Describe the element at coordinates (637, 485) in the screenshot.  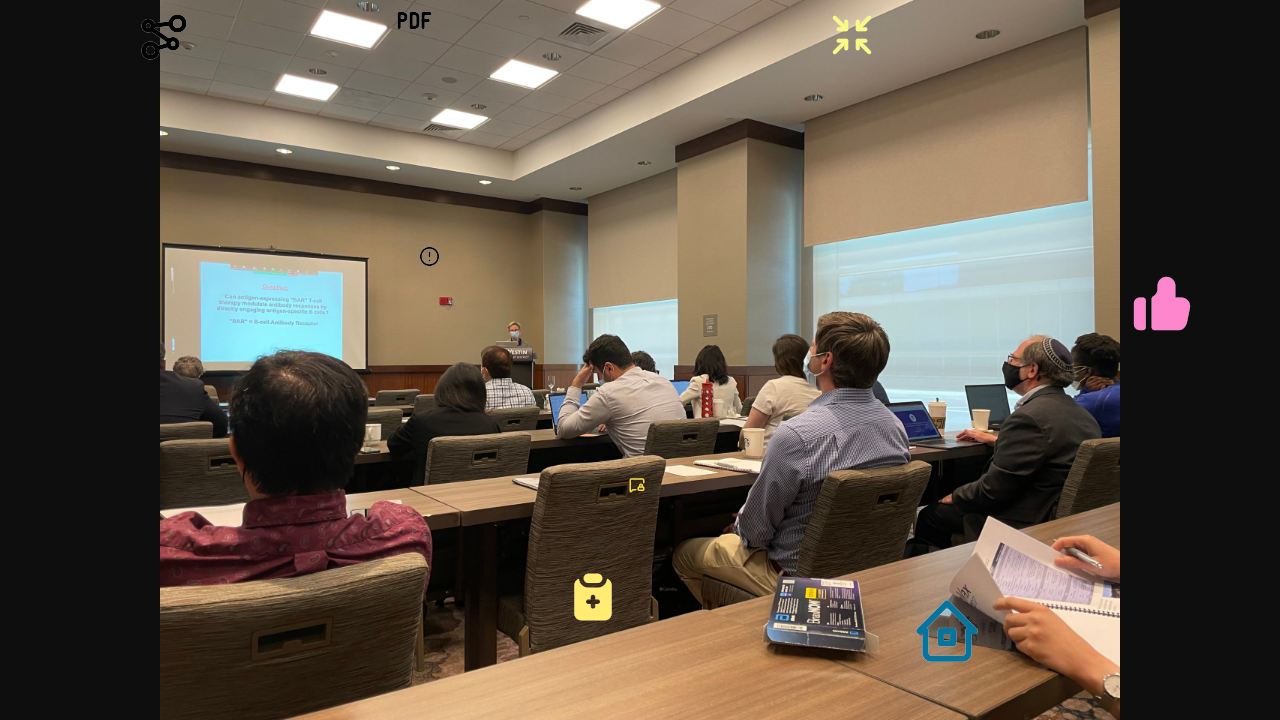
I see `access encrypted or private messages` at that location.